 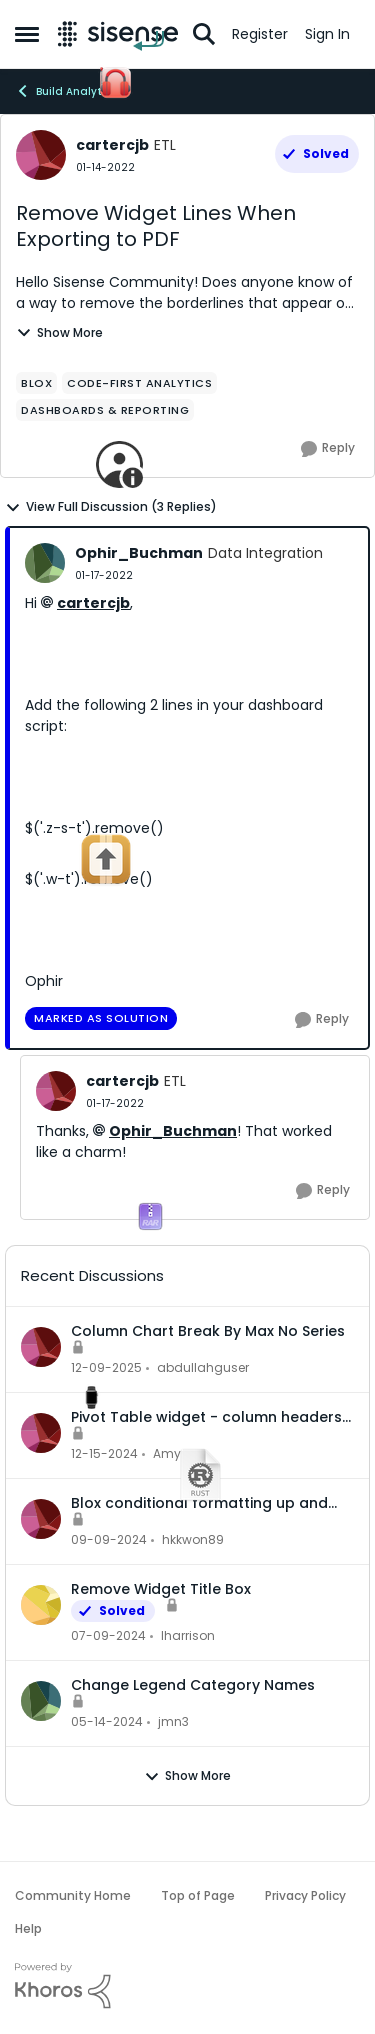 I want to click on view user profile information, so click(x=119, y=464).